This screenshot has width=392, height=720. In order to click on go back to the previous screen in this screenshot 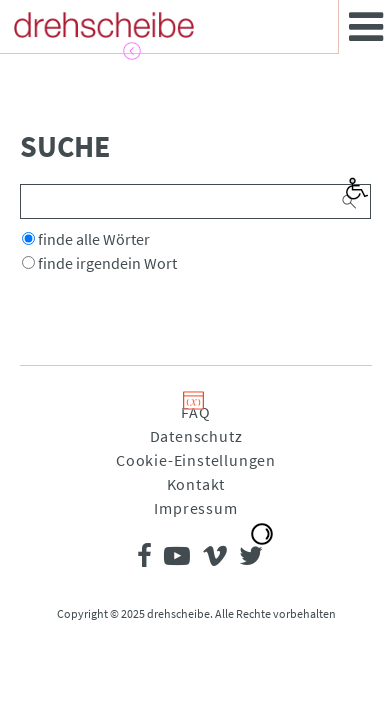, I will do `click(132, 51)`.